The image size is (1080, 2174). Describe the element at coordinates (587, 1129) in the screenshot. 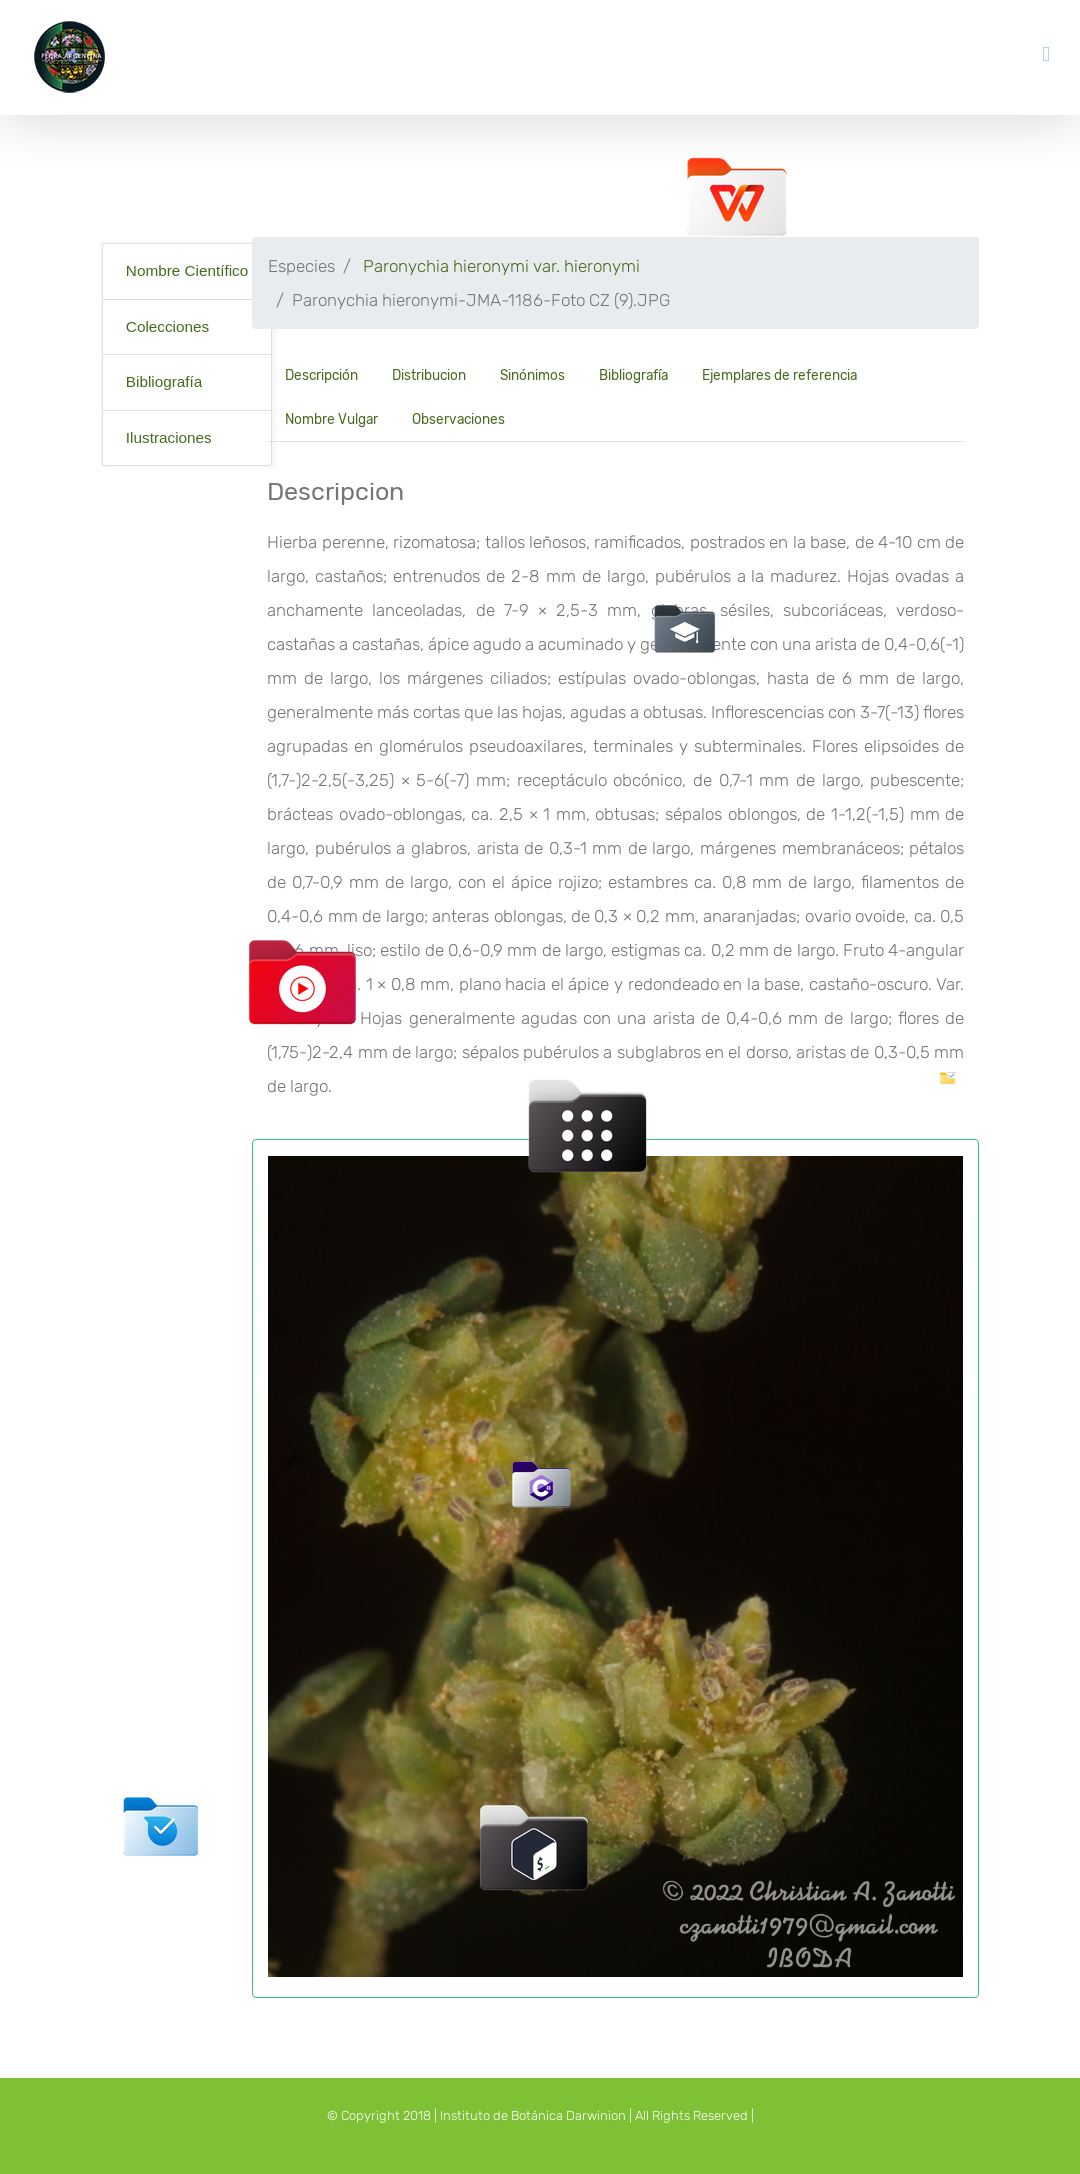

I see `open ROS (Robot Operating System) project folder` at that location.